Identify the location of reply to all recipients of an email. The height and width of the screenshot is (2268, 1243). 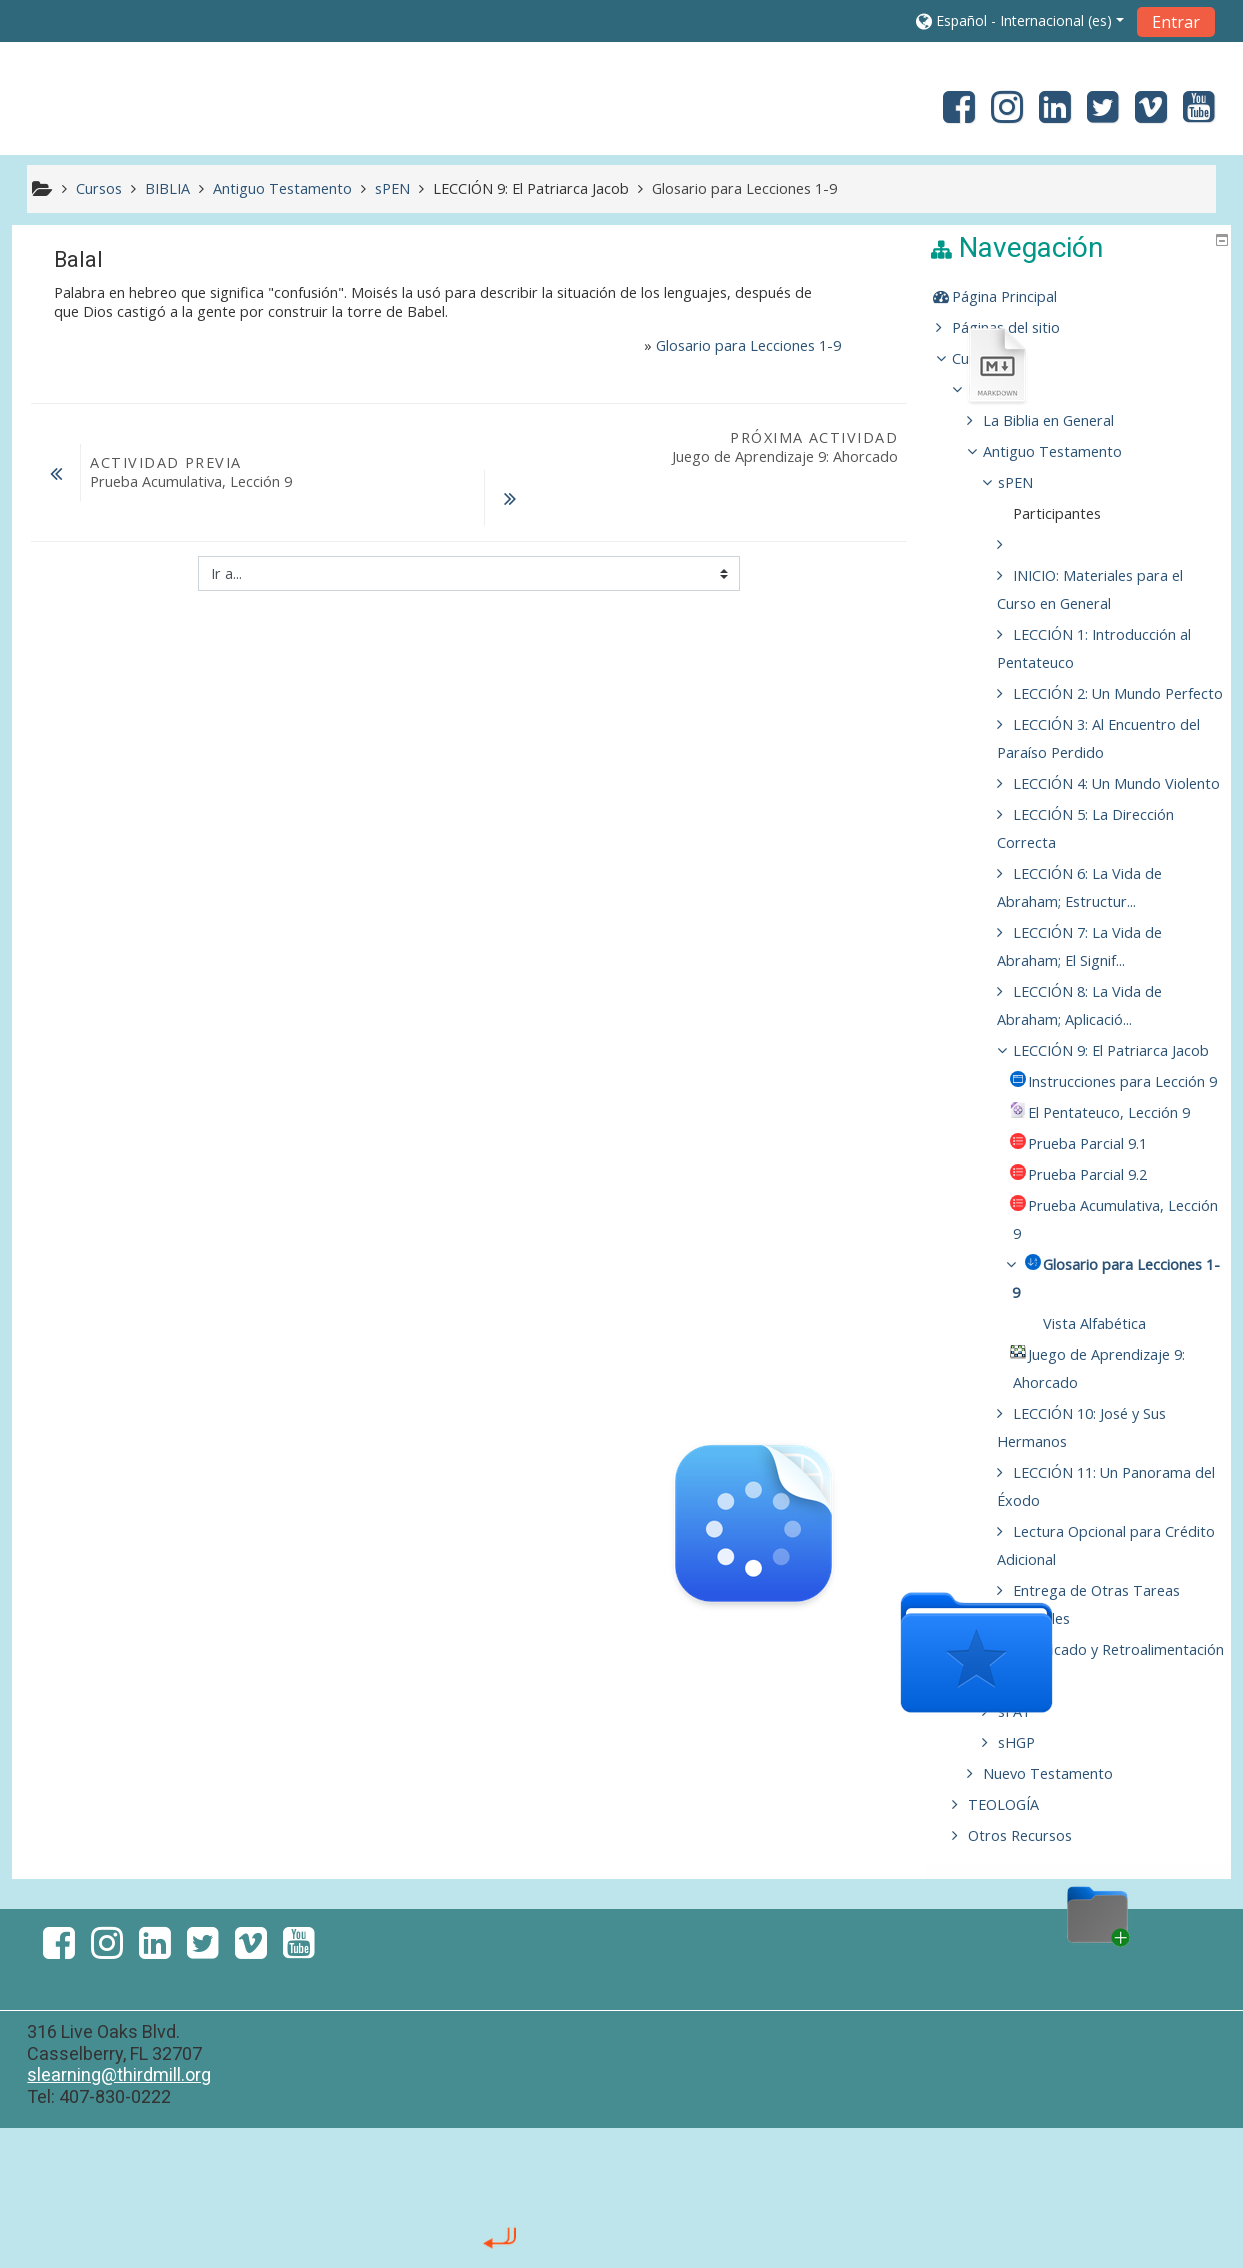
(499, 2236).